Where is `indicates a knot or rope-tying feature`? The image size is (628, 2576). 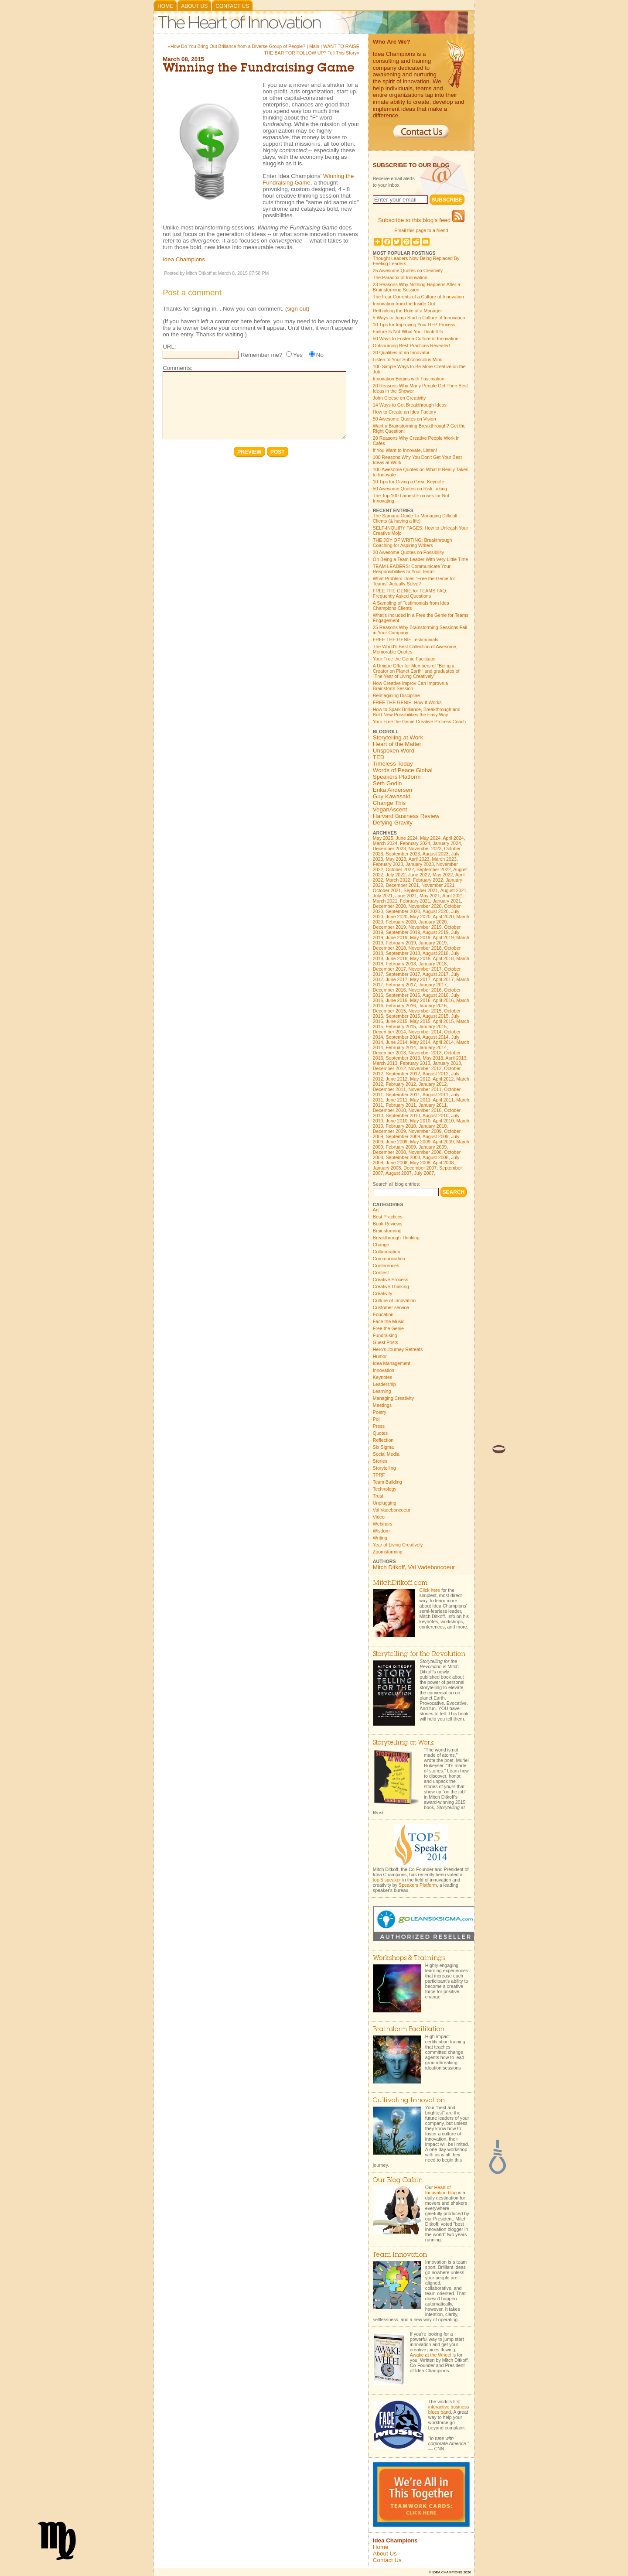
indicates a knot or rope-tying feature is located at coordinates (498, 2157).